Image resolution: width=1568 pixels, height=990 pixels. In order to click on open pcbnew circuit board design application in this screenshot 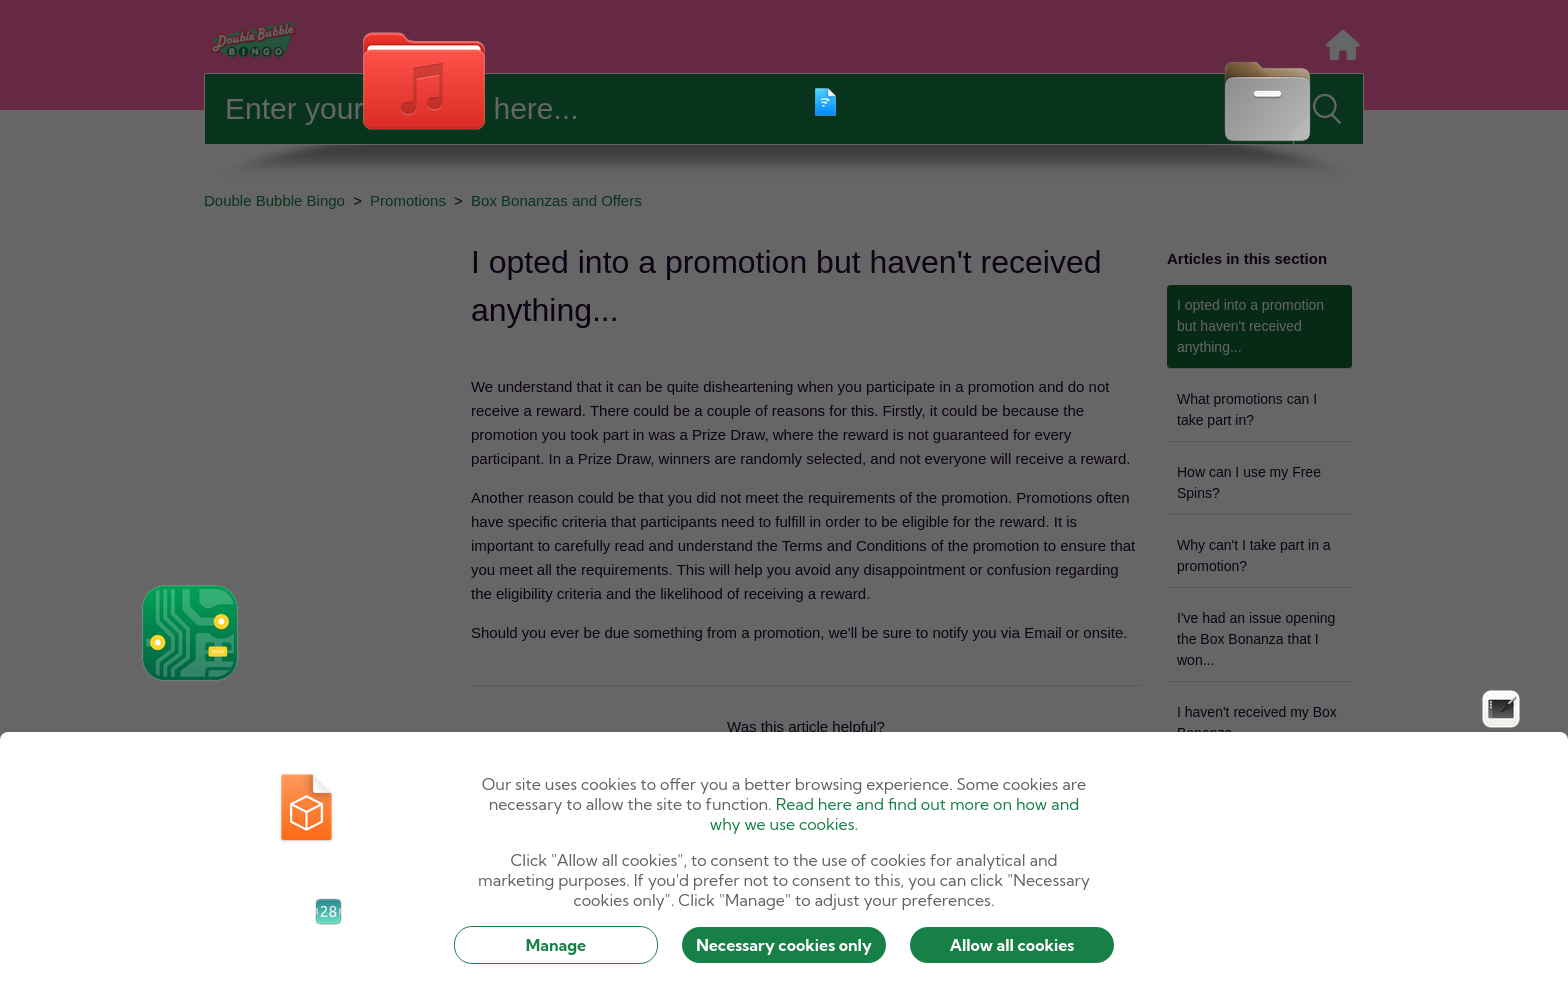, I will do `click(190, 633)`.